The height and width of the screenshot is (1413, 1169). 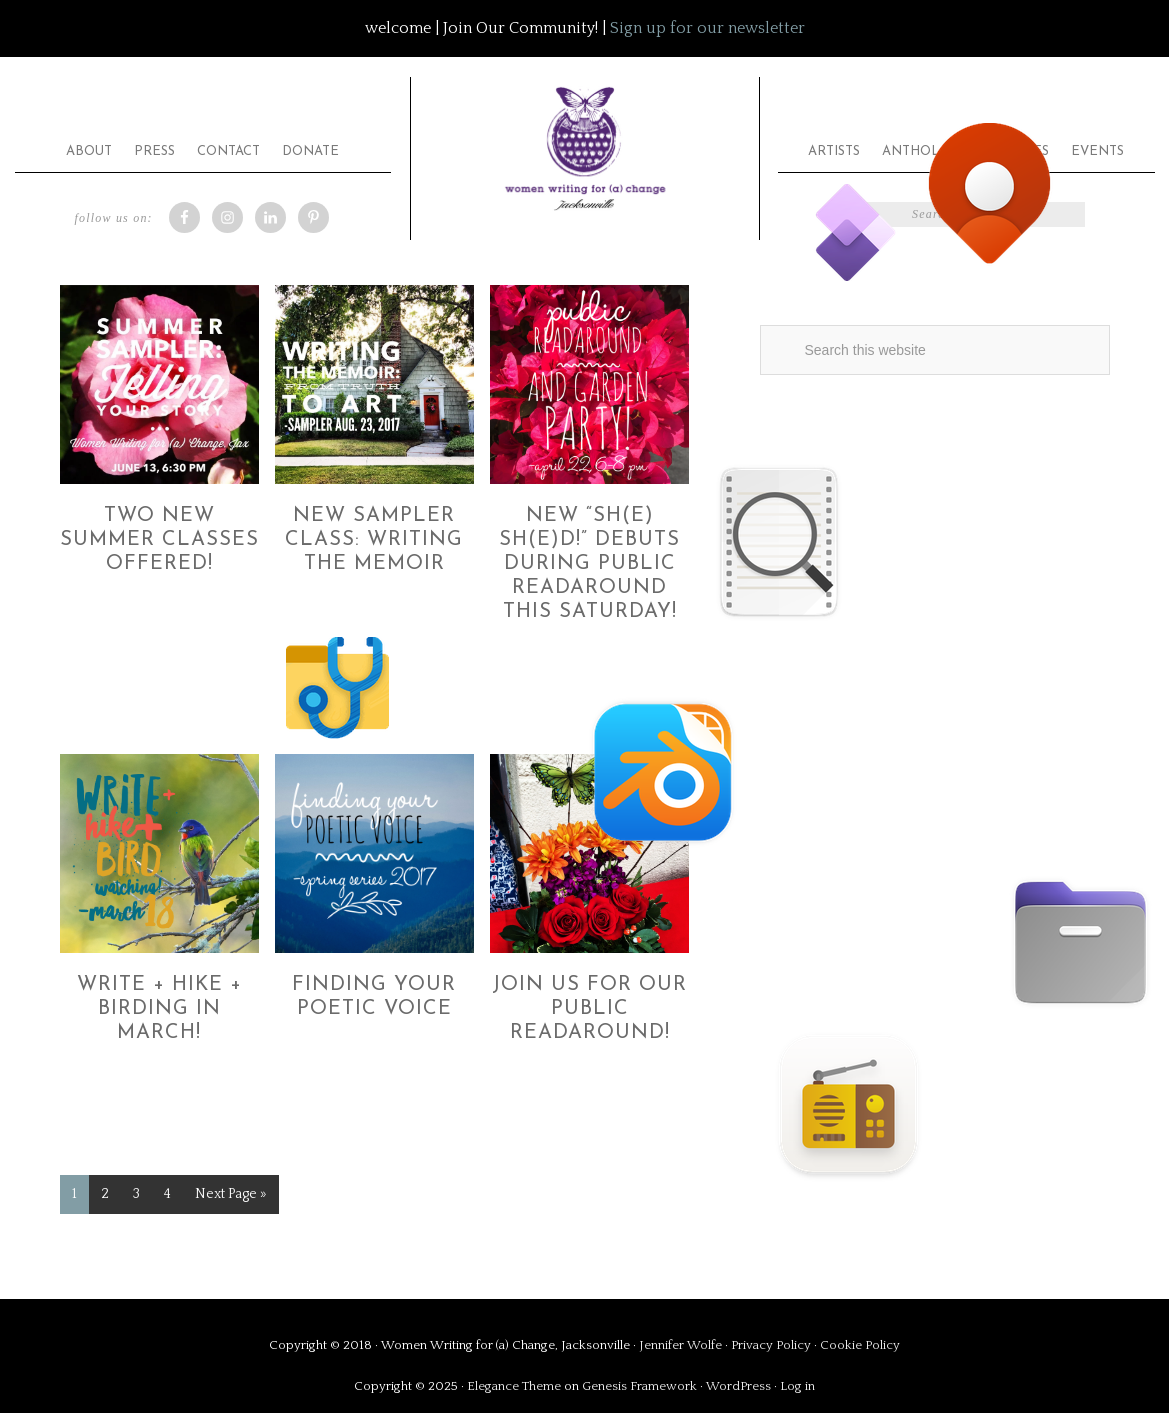 I want to click on open gnome logs application, so click(x=779, y=542).